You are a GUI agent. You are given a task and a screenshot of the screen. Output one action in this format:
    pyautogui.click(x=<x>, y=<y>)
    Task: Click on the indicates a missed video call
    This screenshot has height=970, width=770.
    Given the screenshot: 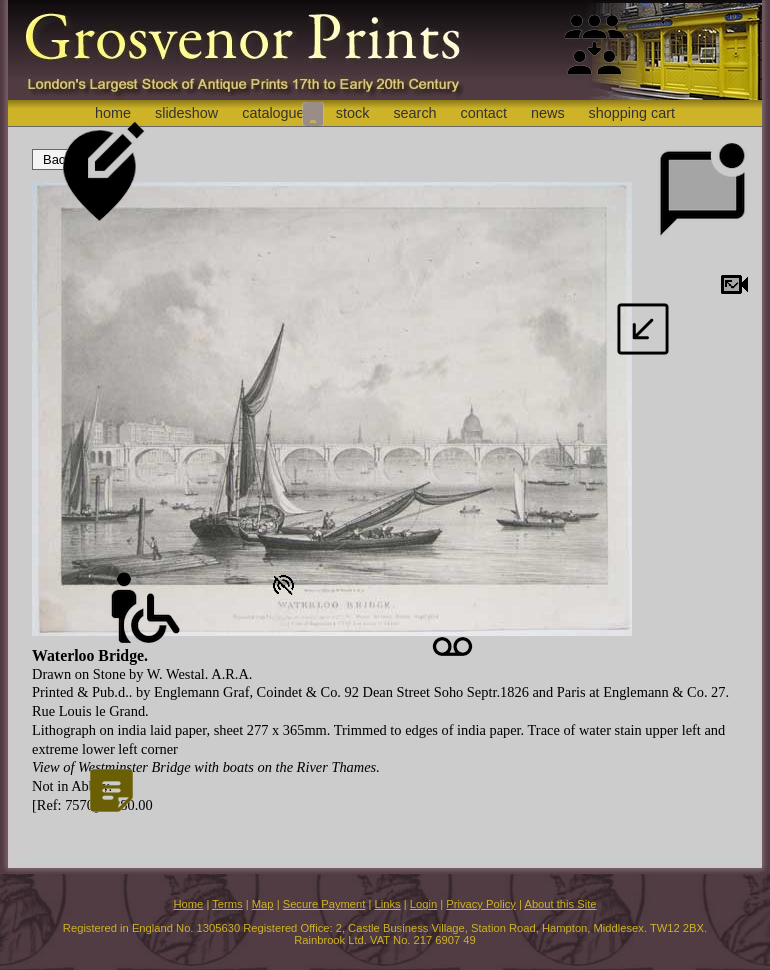 What is the action you would take?
    pyautogui.click(x=734, y=284)
    